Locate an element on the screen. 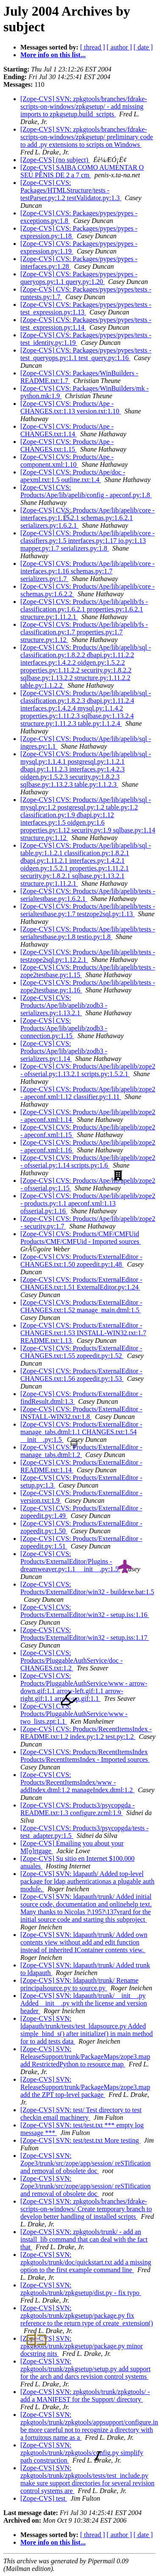 The width and height of the screenshot is (159, 2576). insert a text input field is located at coordinates (36, 2340).